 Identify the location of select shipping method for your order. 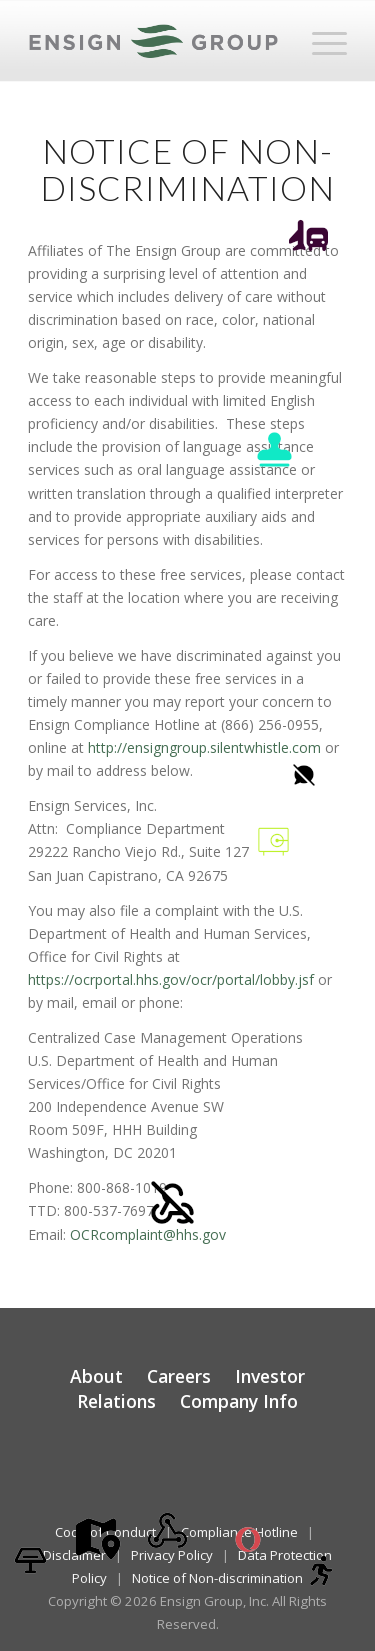
(308, 235).